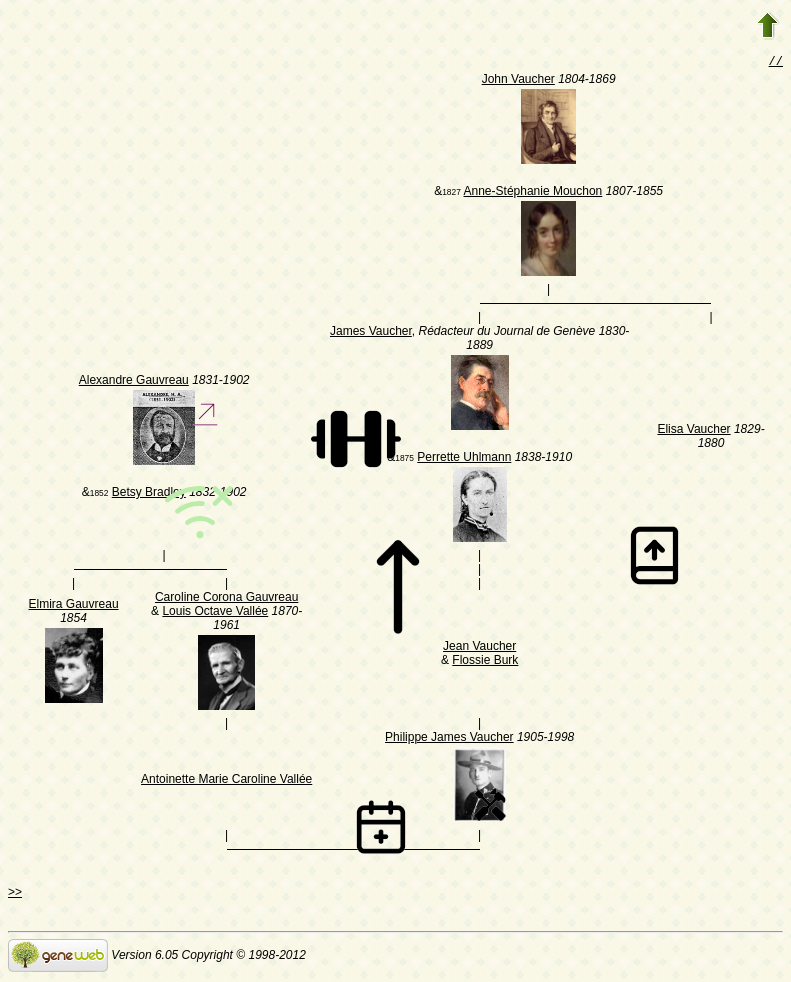 Image resolution: width=791 pixels, height=982 pixels. I want to click on indicates no wifi connection available, so click(200, 511).